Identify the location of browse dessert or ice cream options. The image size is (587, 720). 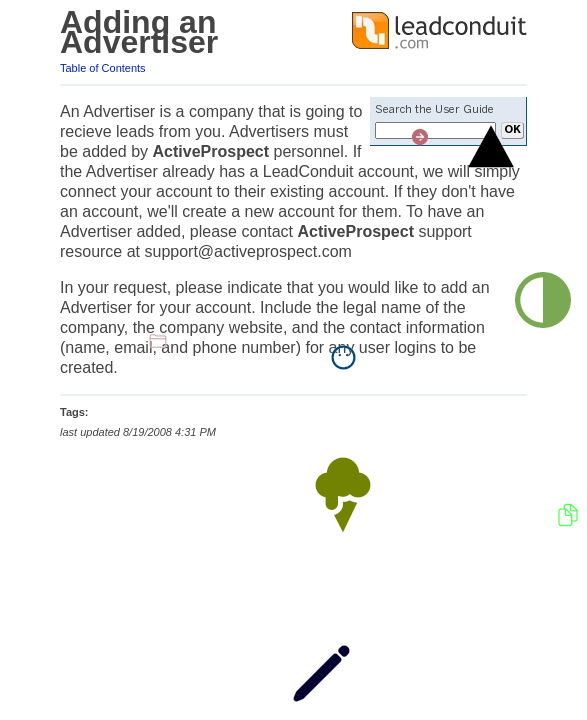
(343, 495).